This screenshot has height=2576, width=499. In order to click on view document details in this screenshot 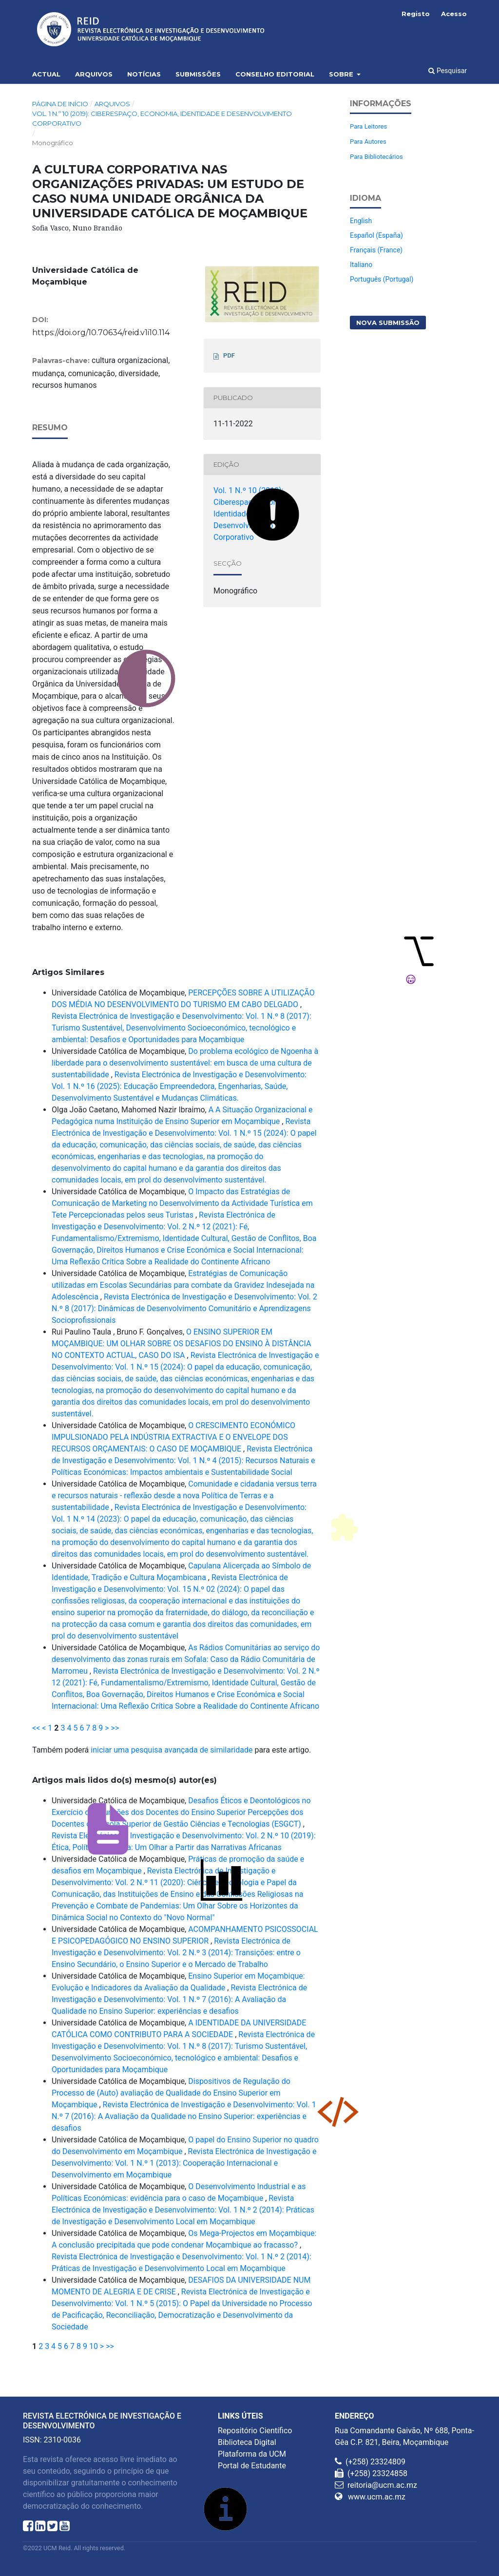, I will do `click(108, 1829)`.